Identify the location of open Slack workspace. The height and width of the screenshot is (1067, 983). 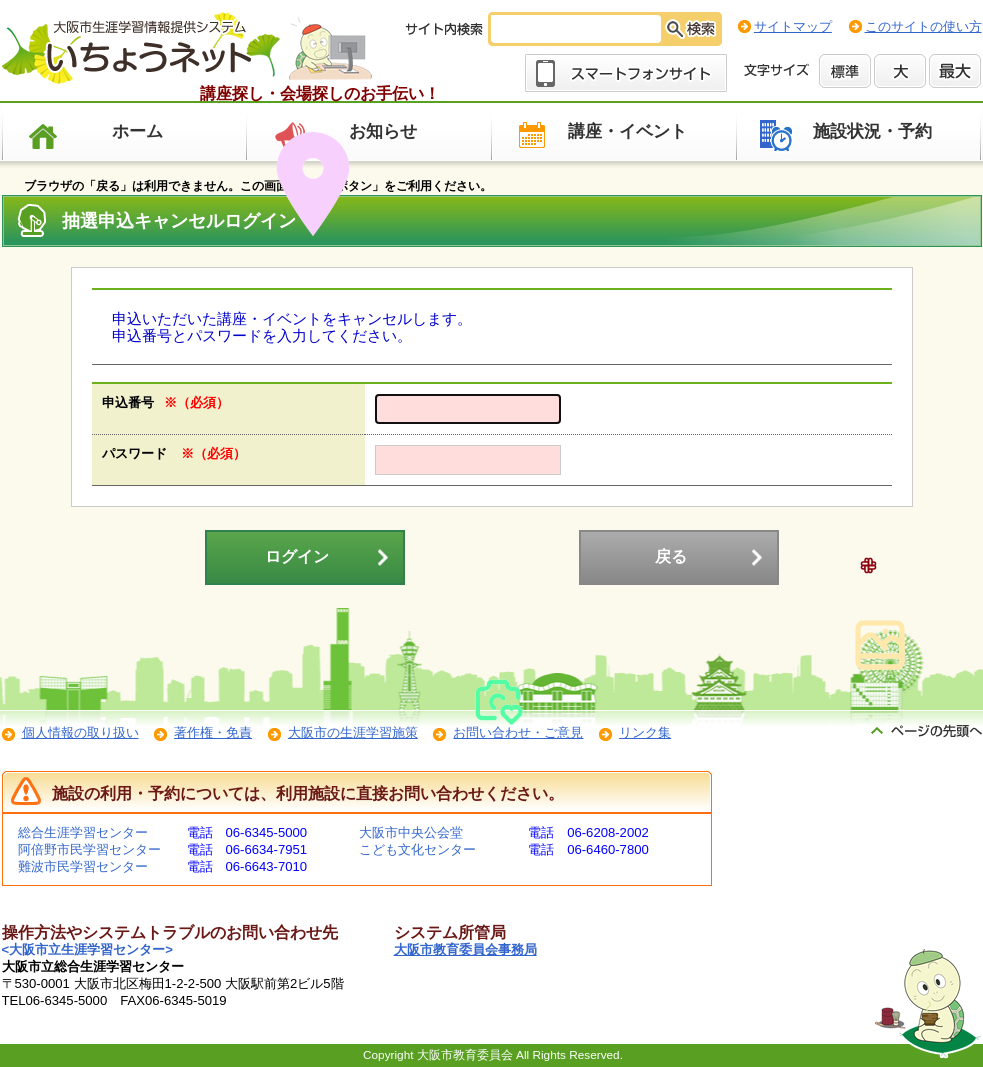
(868, 565).